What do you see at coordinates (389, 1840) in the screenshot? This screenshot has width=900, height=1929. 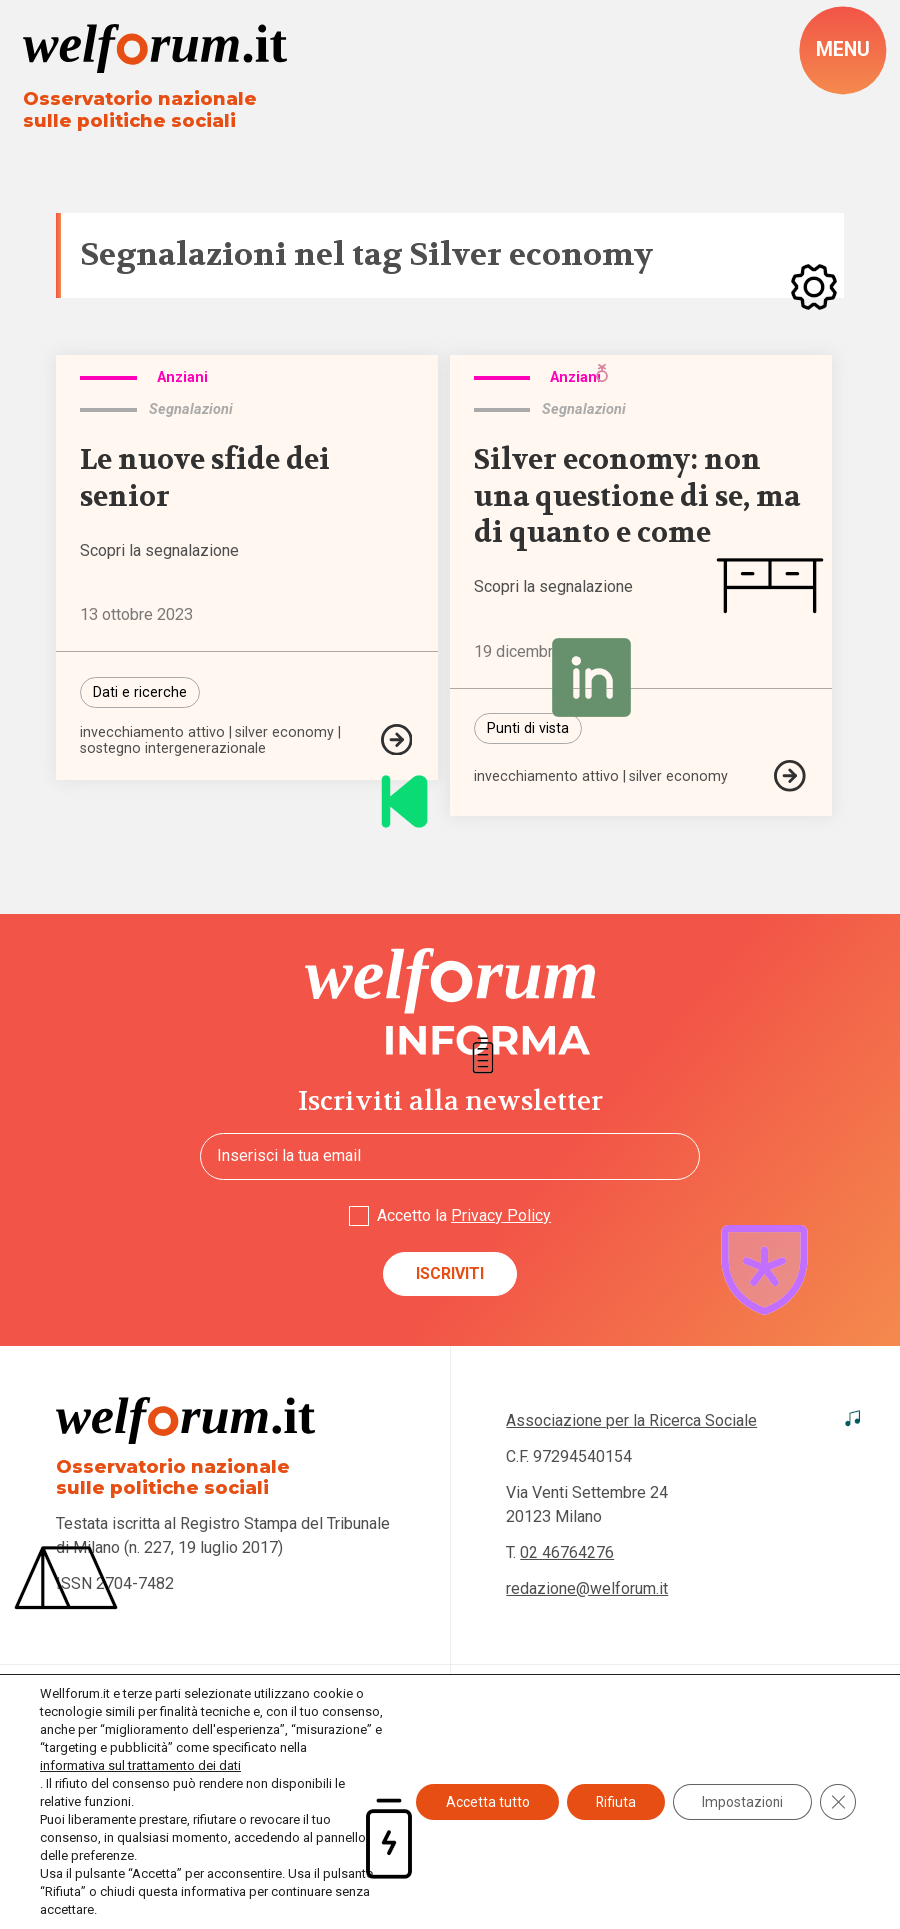 I see `indicates device is currently charging` at bounding box center [389, 1840].